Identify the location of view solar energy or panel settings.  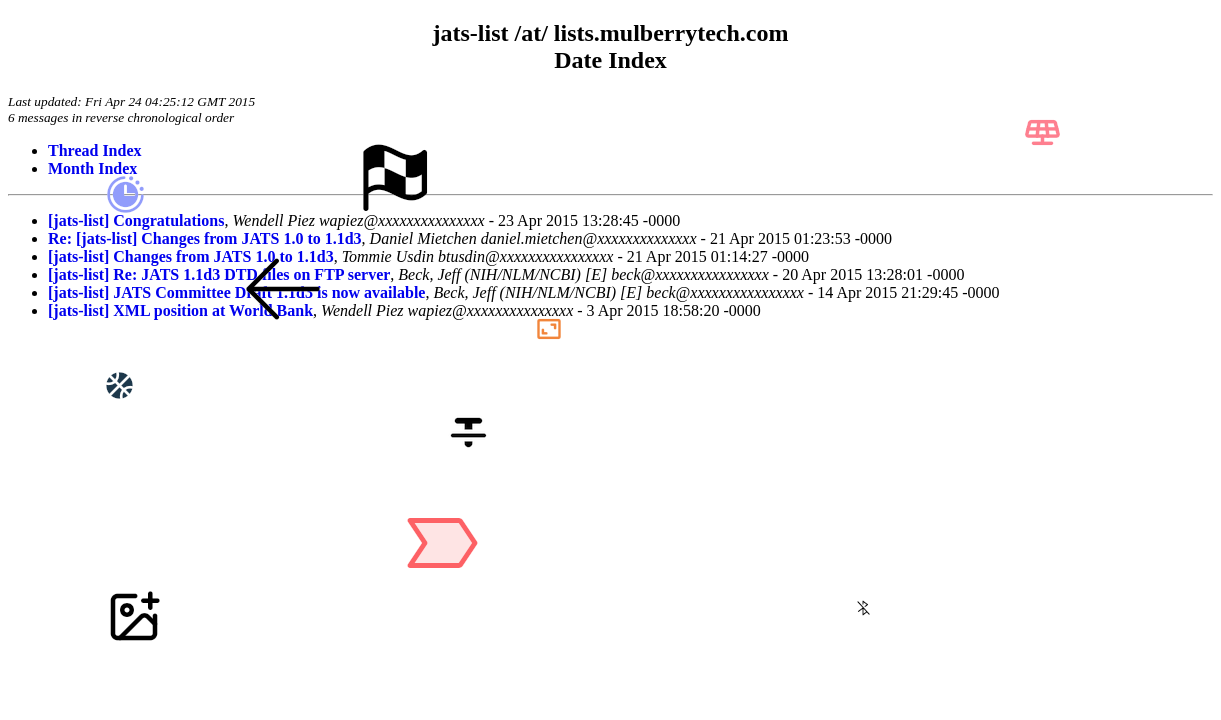
(1042, 132).